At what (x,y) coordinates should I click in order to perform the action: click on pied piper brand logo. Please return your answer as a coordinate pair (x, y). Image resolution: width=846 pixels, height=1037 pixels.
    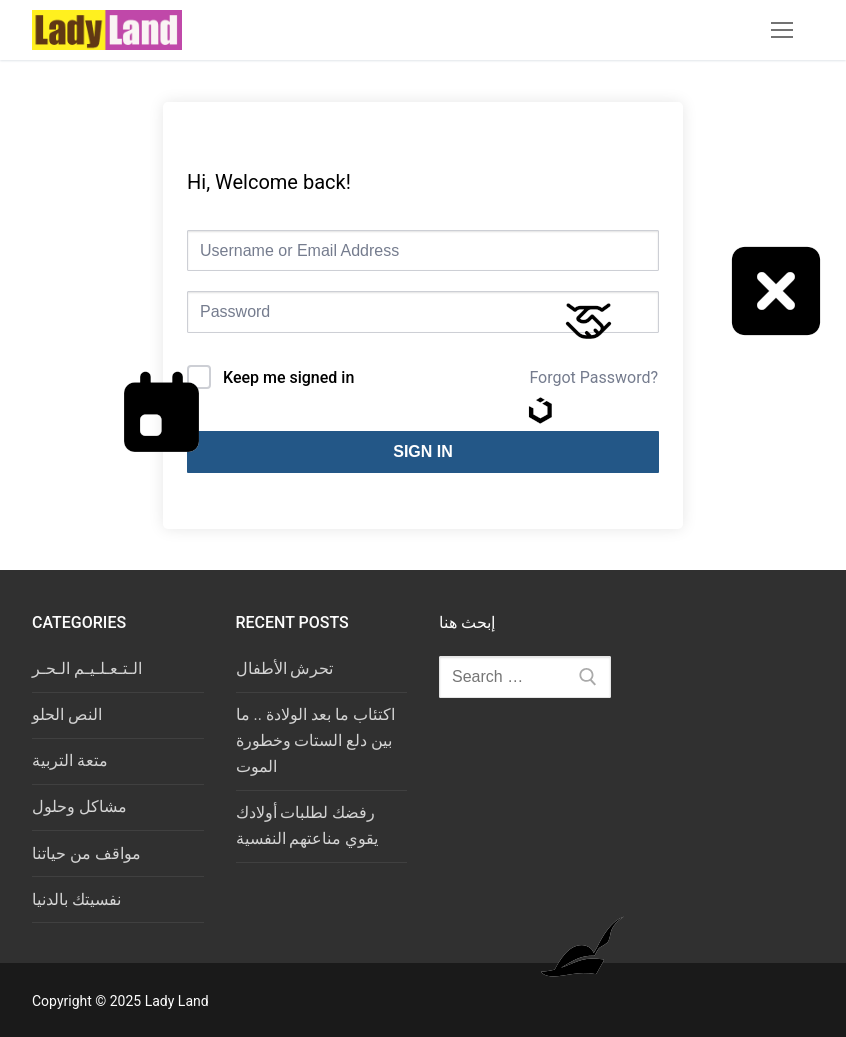
    Looking at the image, I should click on (582, 946).